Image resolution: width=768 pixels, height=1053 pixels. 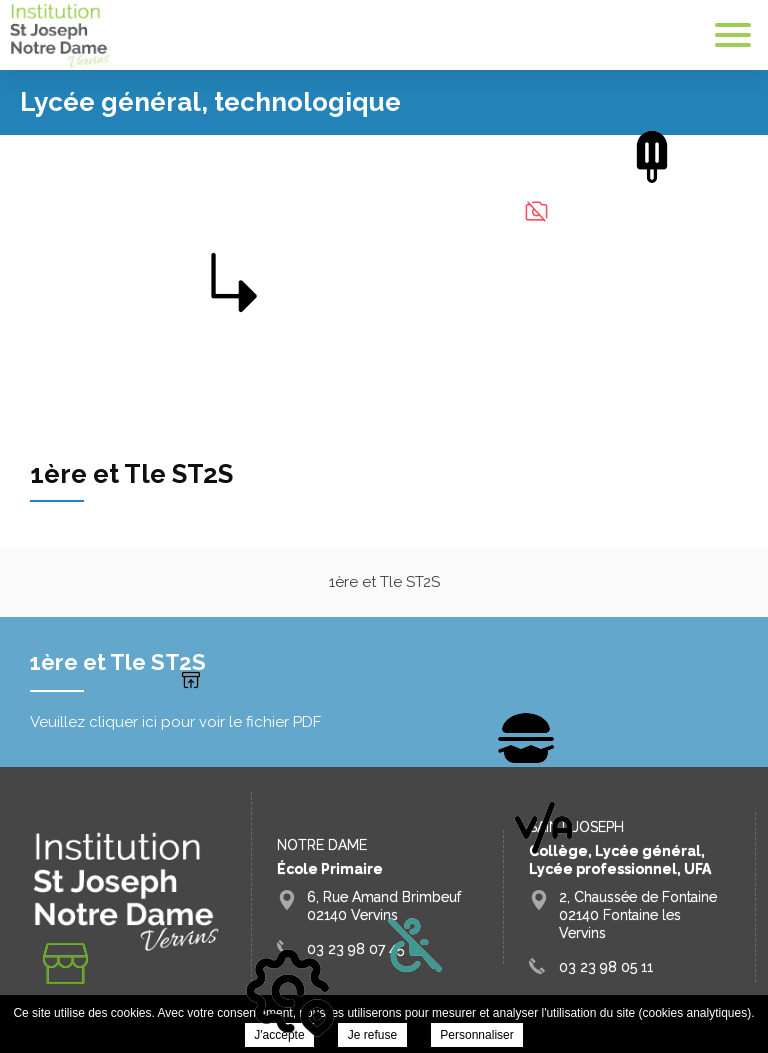 I want to click on open navigation menu, so click(x=526, y=739).